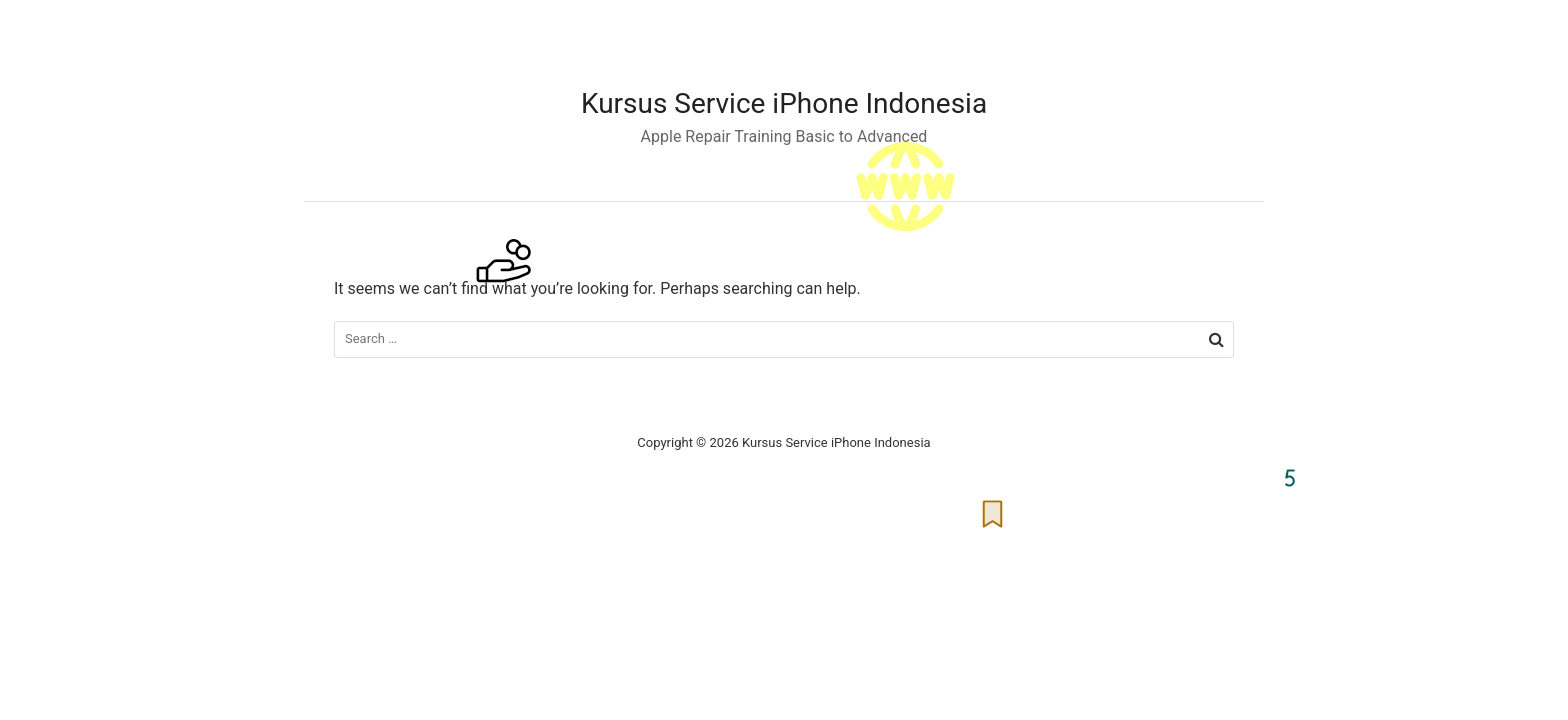  Describe the element at coordinates (905, 186) in the screenshot. I see `open website or browse the web` at that location.